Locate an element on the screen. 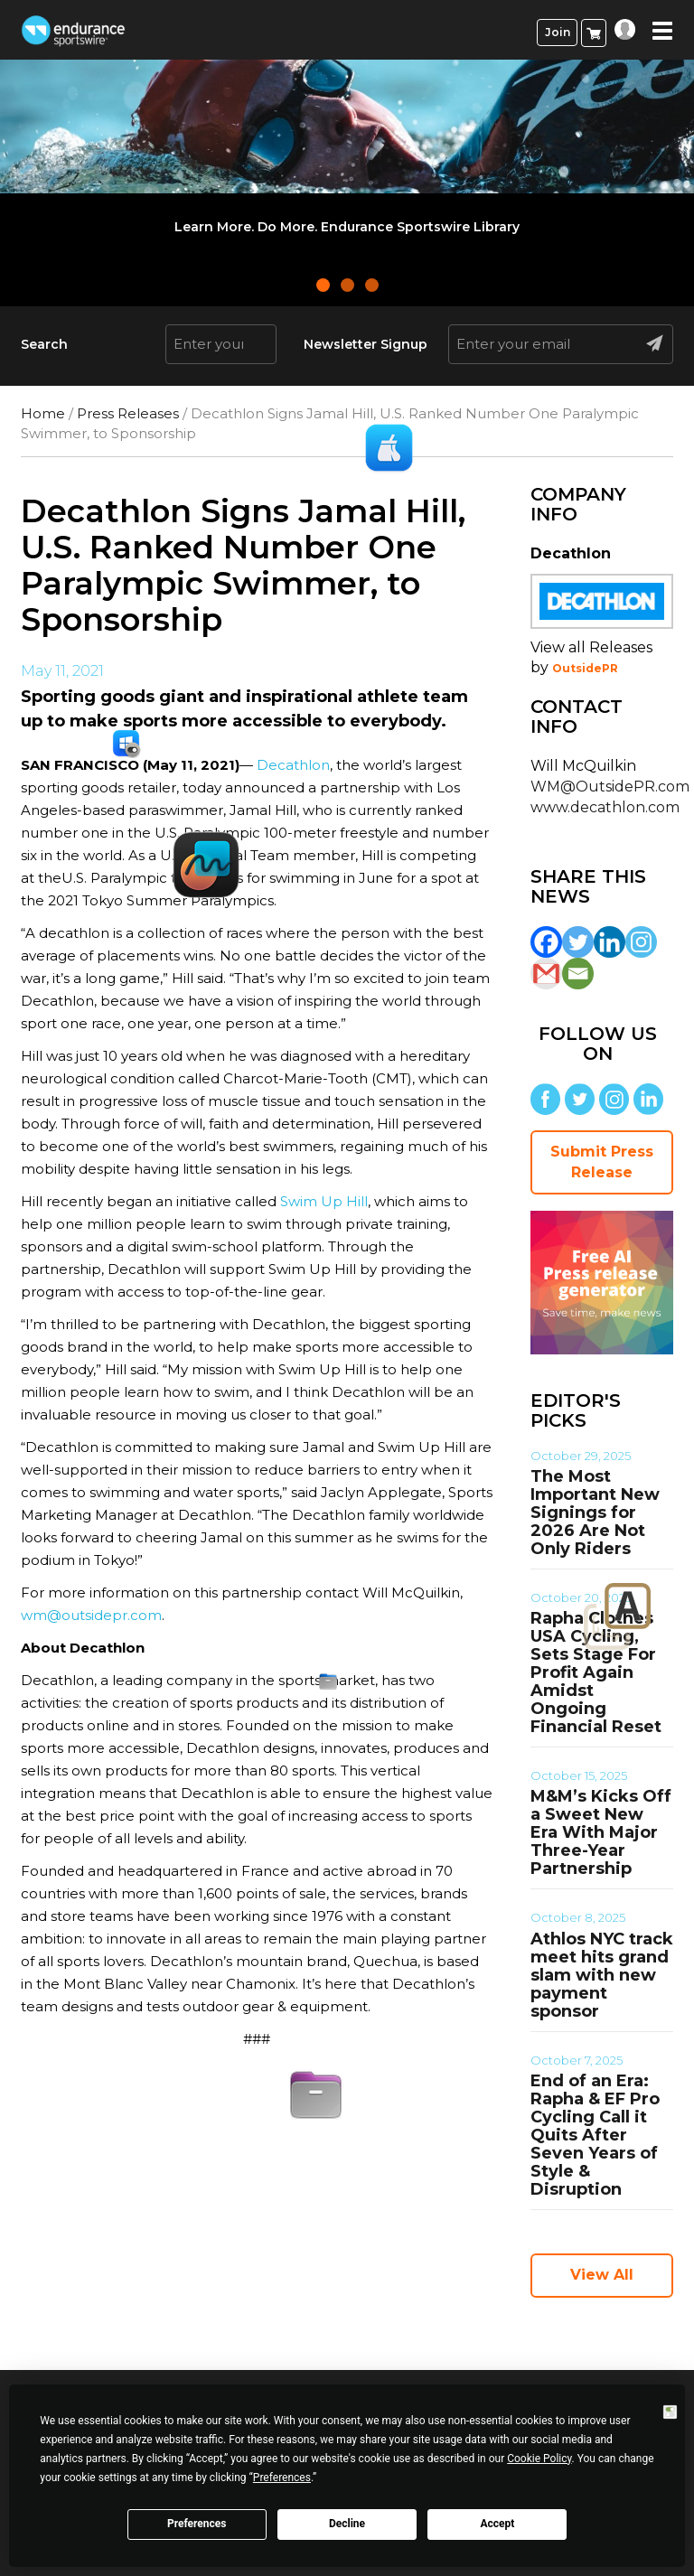 The height and width of the screenshot is (2576, 694). open freeform app for brainstorming and sketching is located at coordinates (206, 865).